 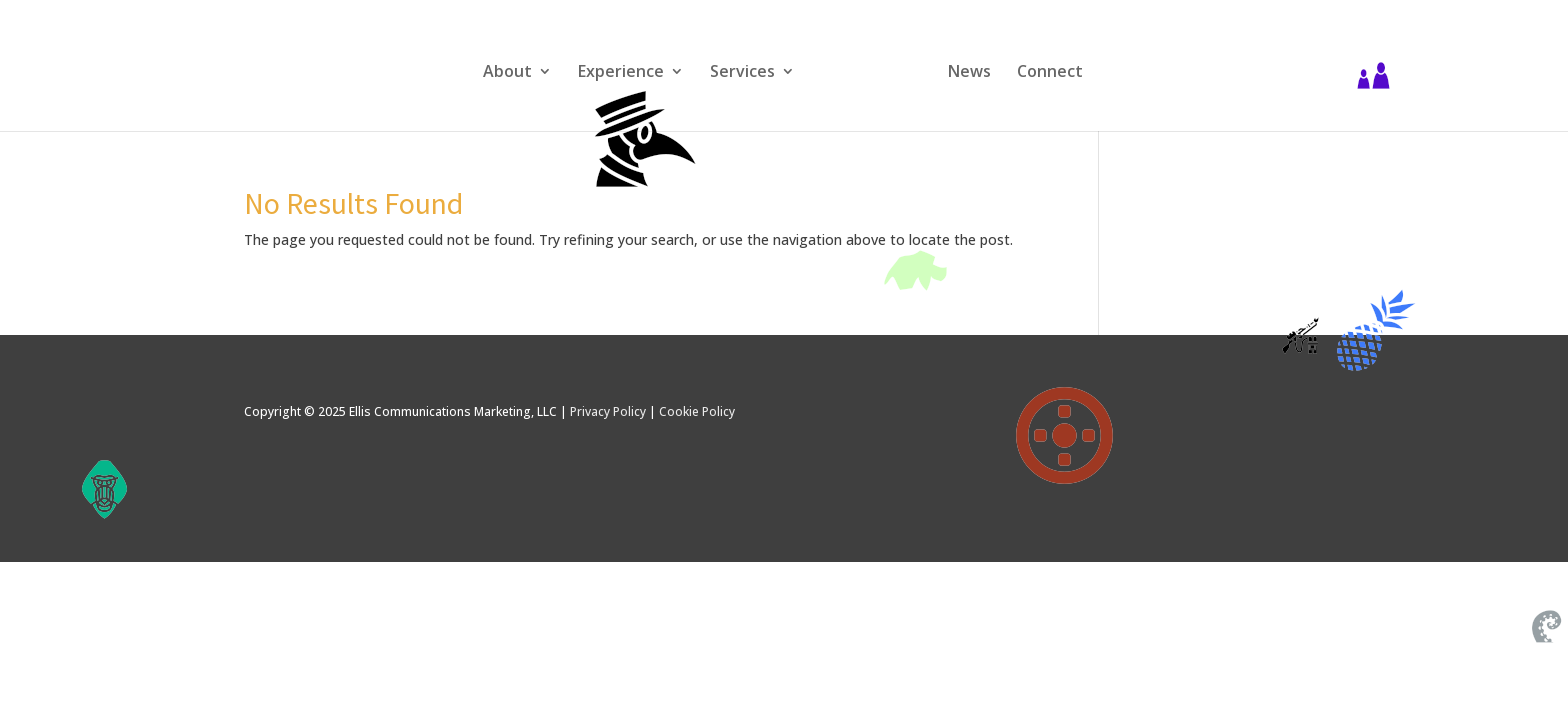 I want to click on tropical or exotic food category, so click(x=1377, y=330).